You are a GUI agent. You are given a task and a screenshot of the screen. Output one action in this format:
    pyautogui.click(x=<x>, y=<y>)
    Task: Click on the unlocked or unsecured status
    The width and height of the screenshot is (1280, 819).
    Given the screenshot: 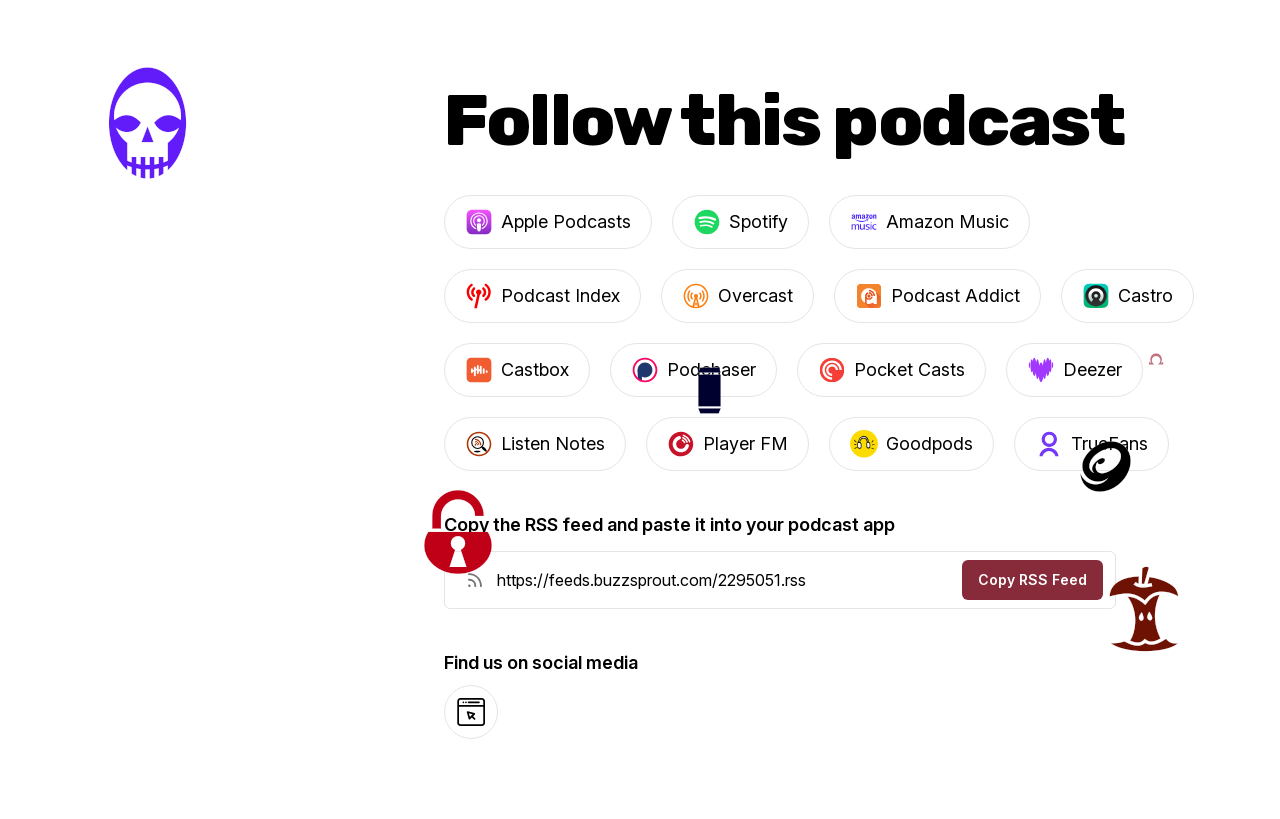 What is the action you would take?
    pyautogui.click(x=458, y=532)
    